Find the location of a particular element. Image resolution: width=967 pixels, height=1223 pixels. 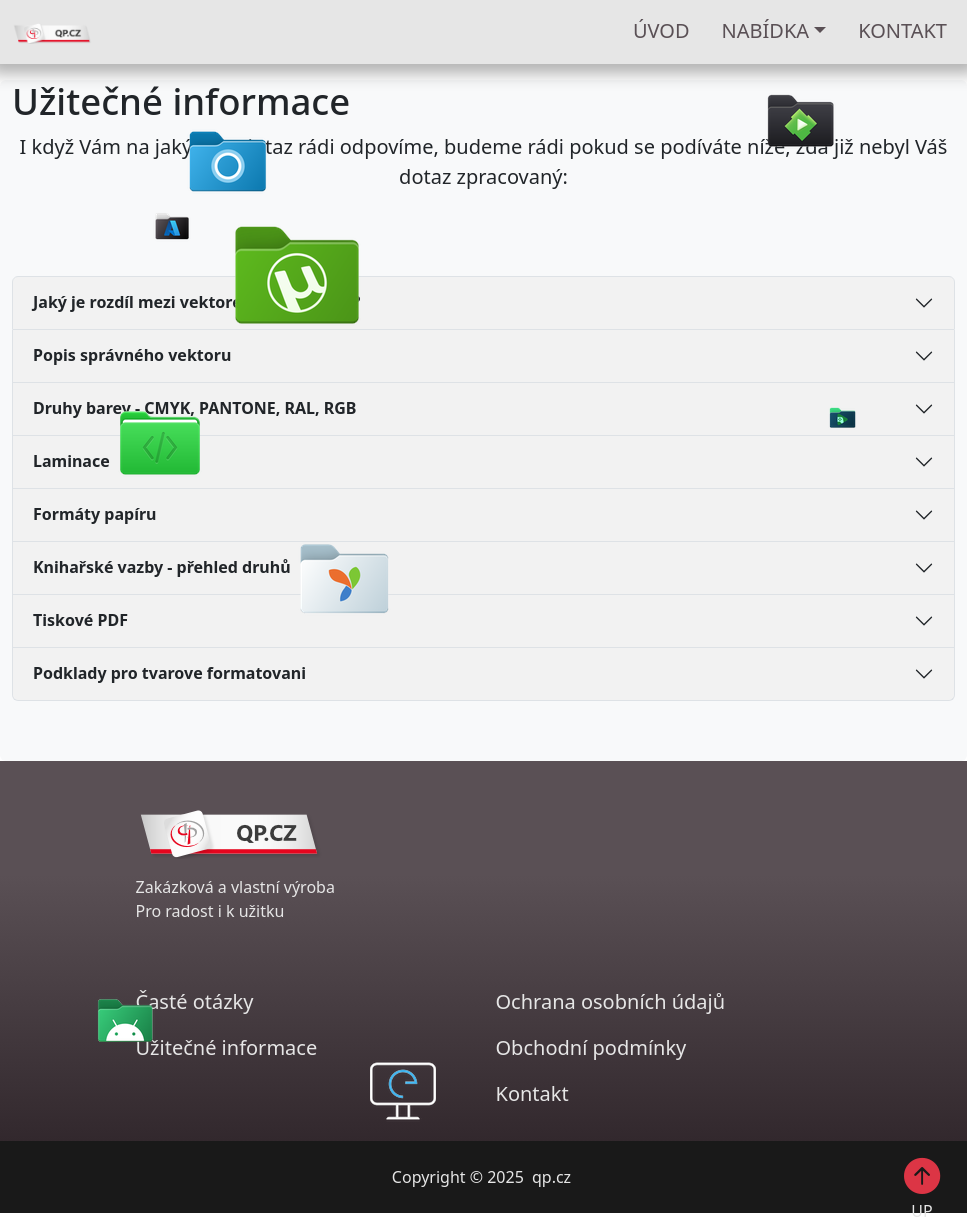

open your code projects folder is located at coordinates (160, 443).